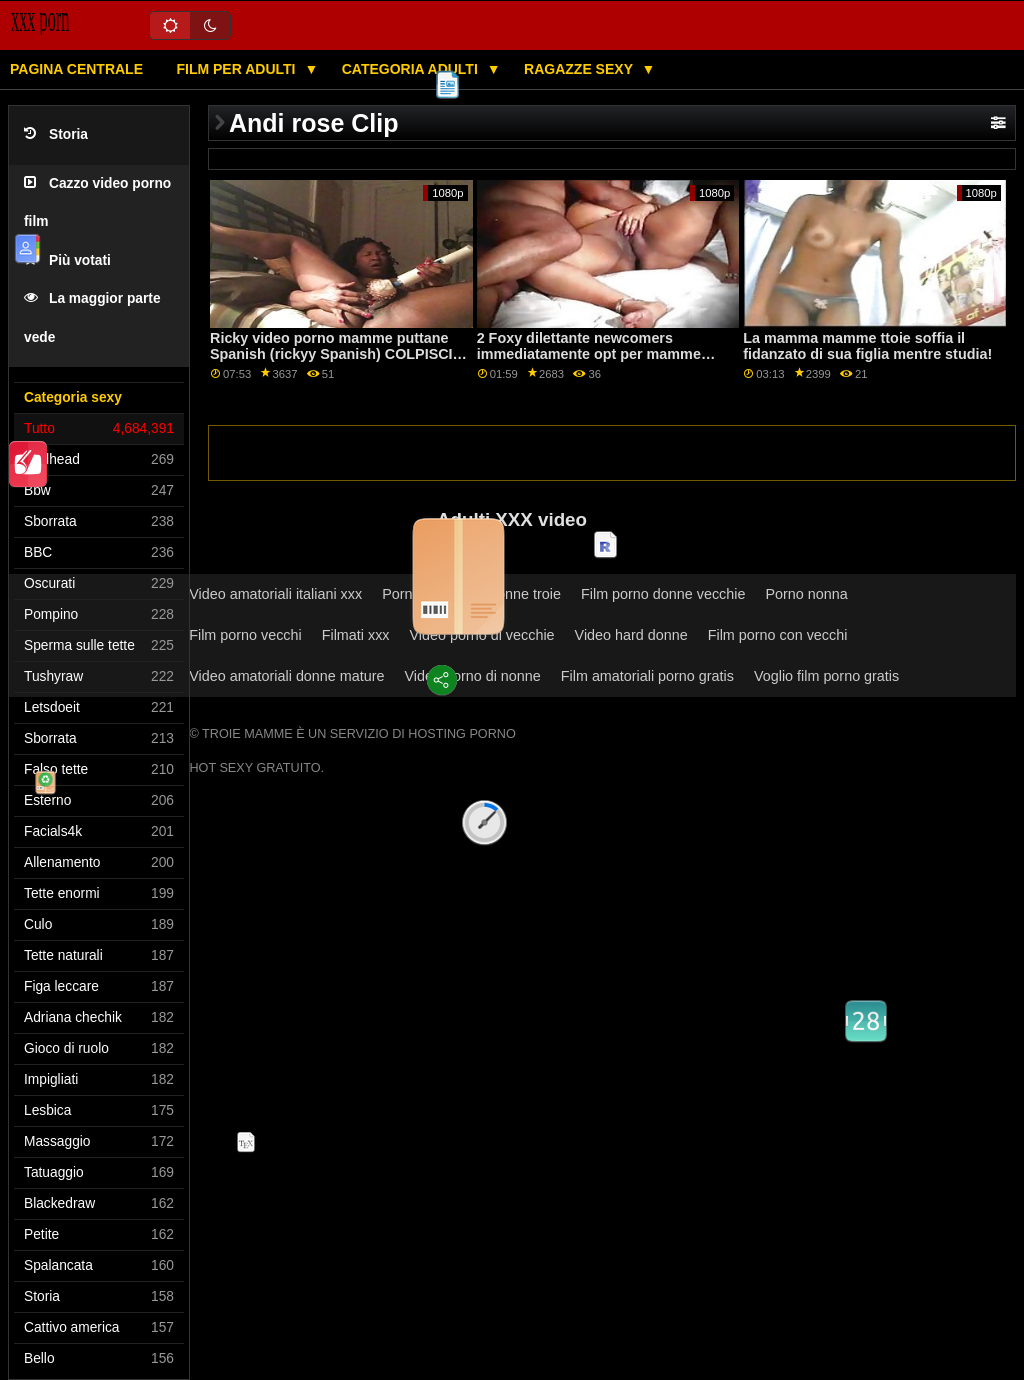 The height and width of the screenshot is (1380, 1024). I want to click on an R programming language source file, so click(605, 544).